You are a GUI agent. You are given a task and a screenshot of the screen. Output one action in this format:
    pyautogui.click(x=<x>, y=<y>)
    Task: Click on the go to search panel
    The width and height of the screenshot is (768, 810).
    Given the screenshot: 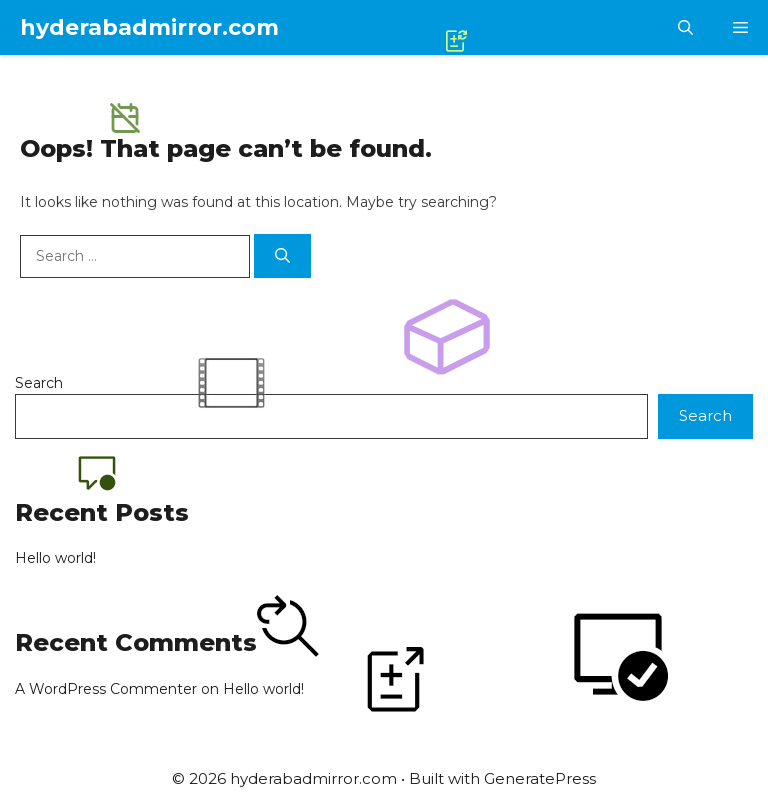 What is the action you would take?
    pyautogui.click(x=290, y=628)
    